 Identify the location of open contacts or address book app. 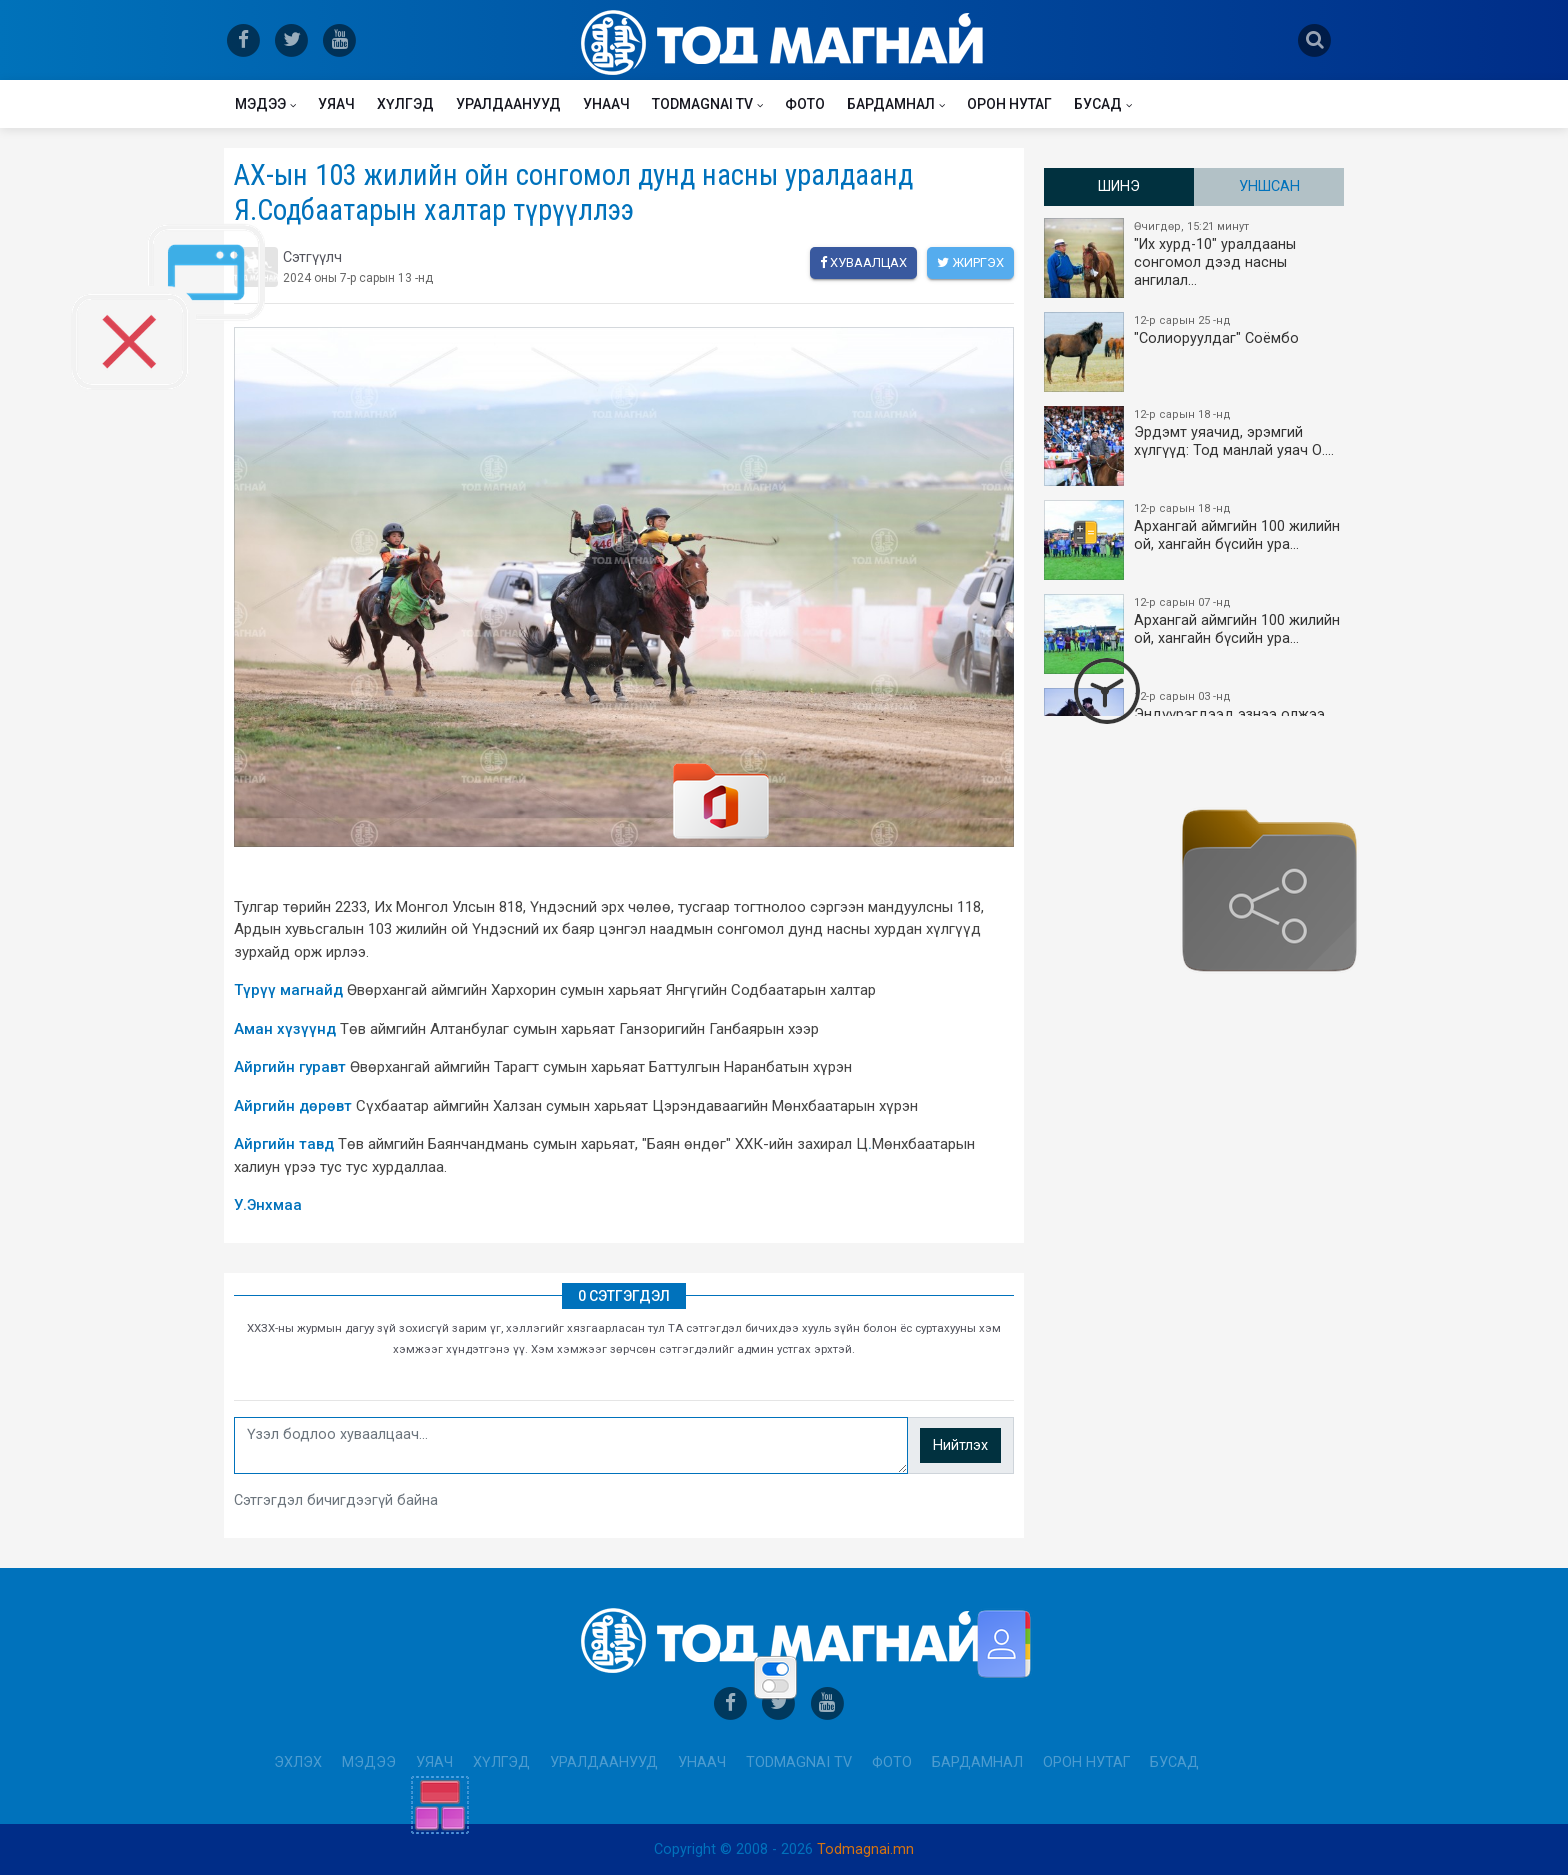
(1004, 1644).